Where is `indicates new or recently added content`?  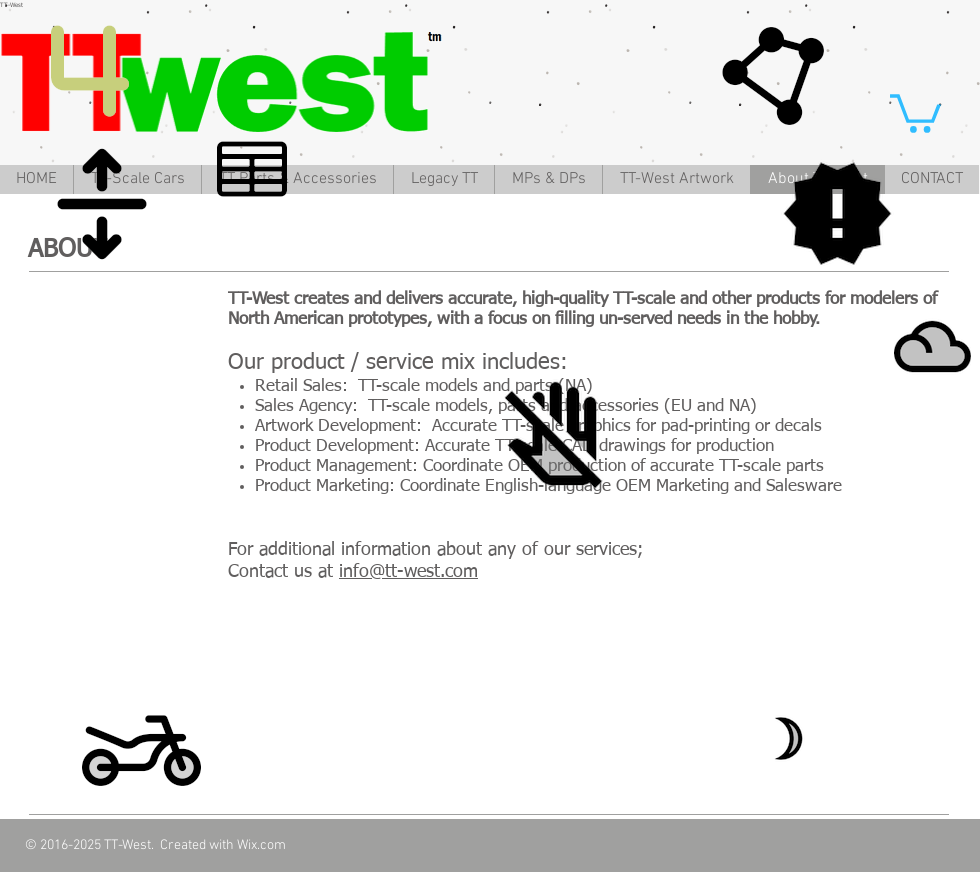 indicates new or recently added content is located at coordinates (837, 213).